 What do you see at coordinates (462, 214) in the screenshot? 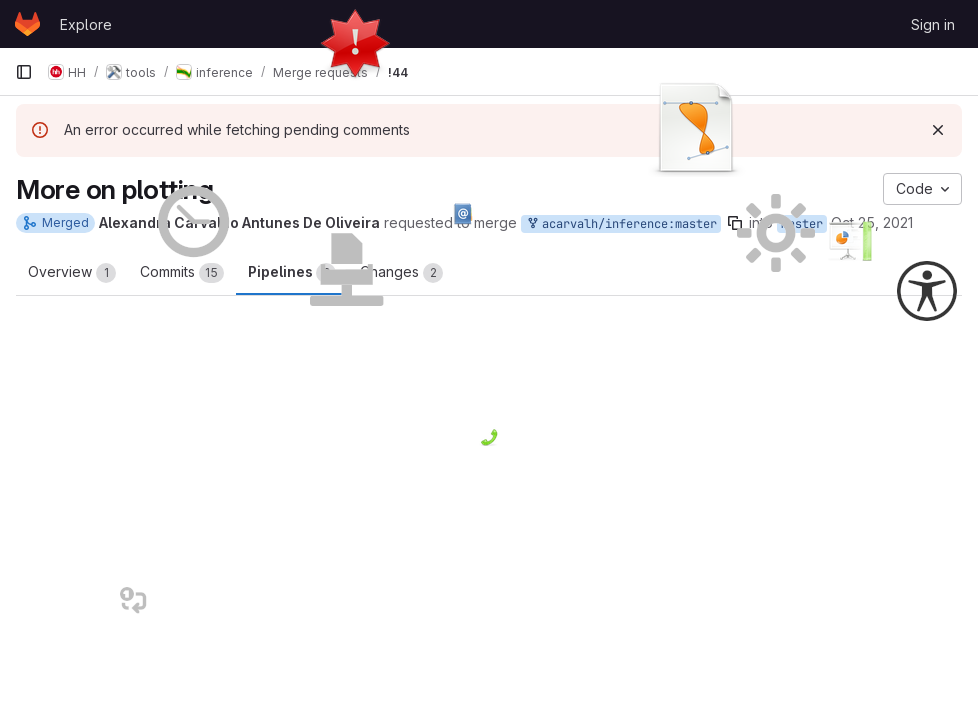
I see `open your address book or contacts` at bounding box center [462, 214].